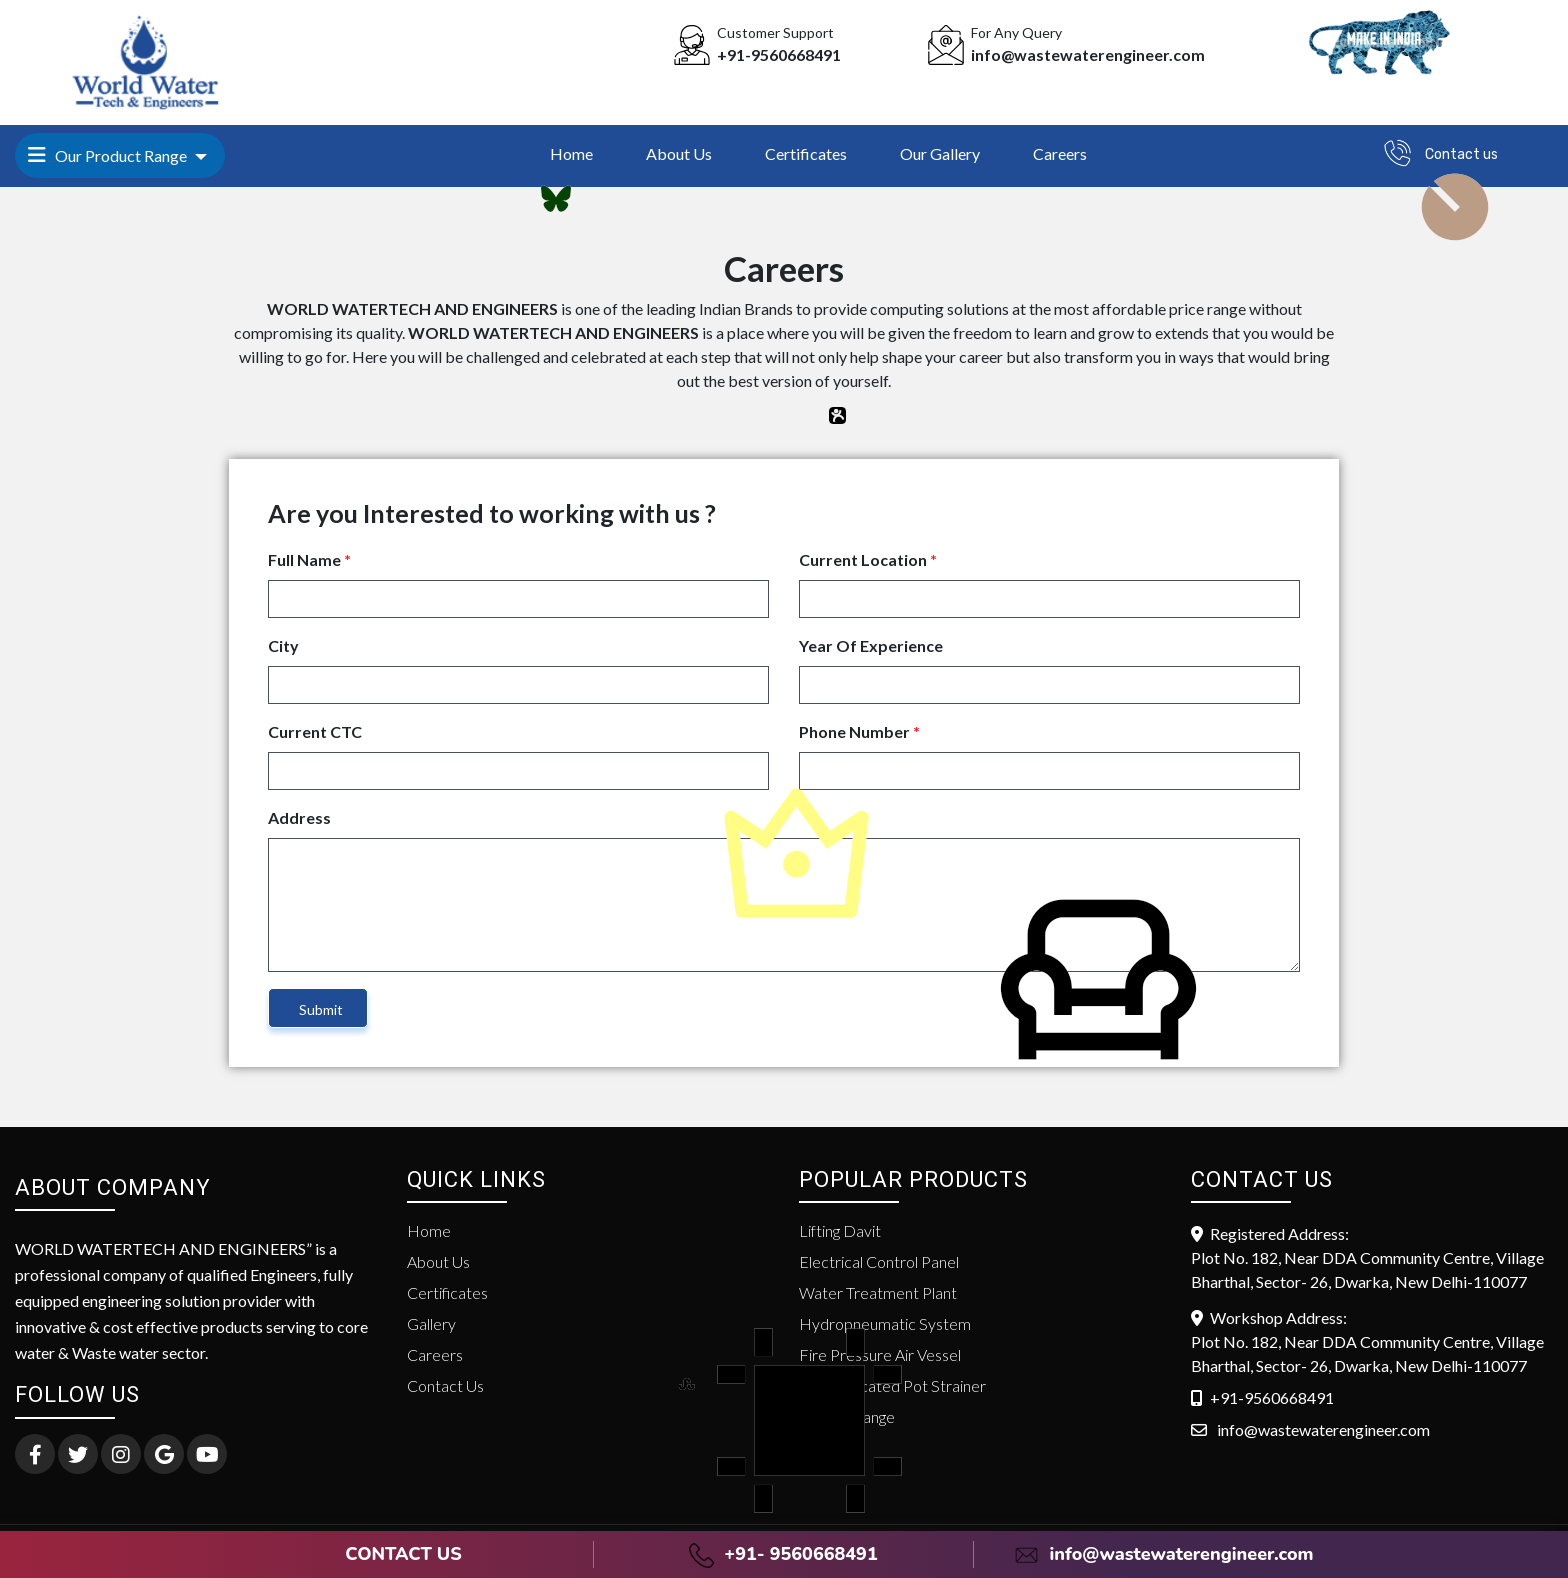  What do you see at coordinates (809, 1420) in the screenshot?
I see `select or edit an artboard` at bounding box center [809, 1420].